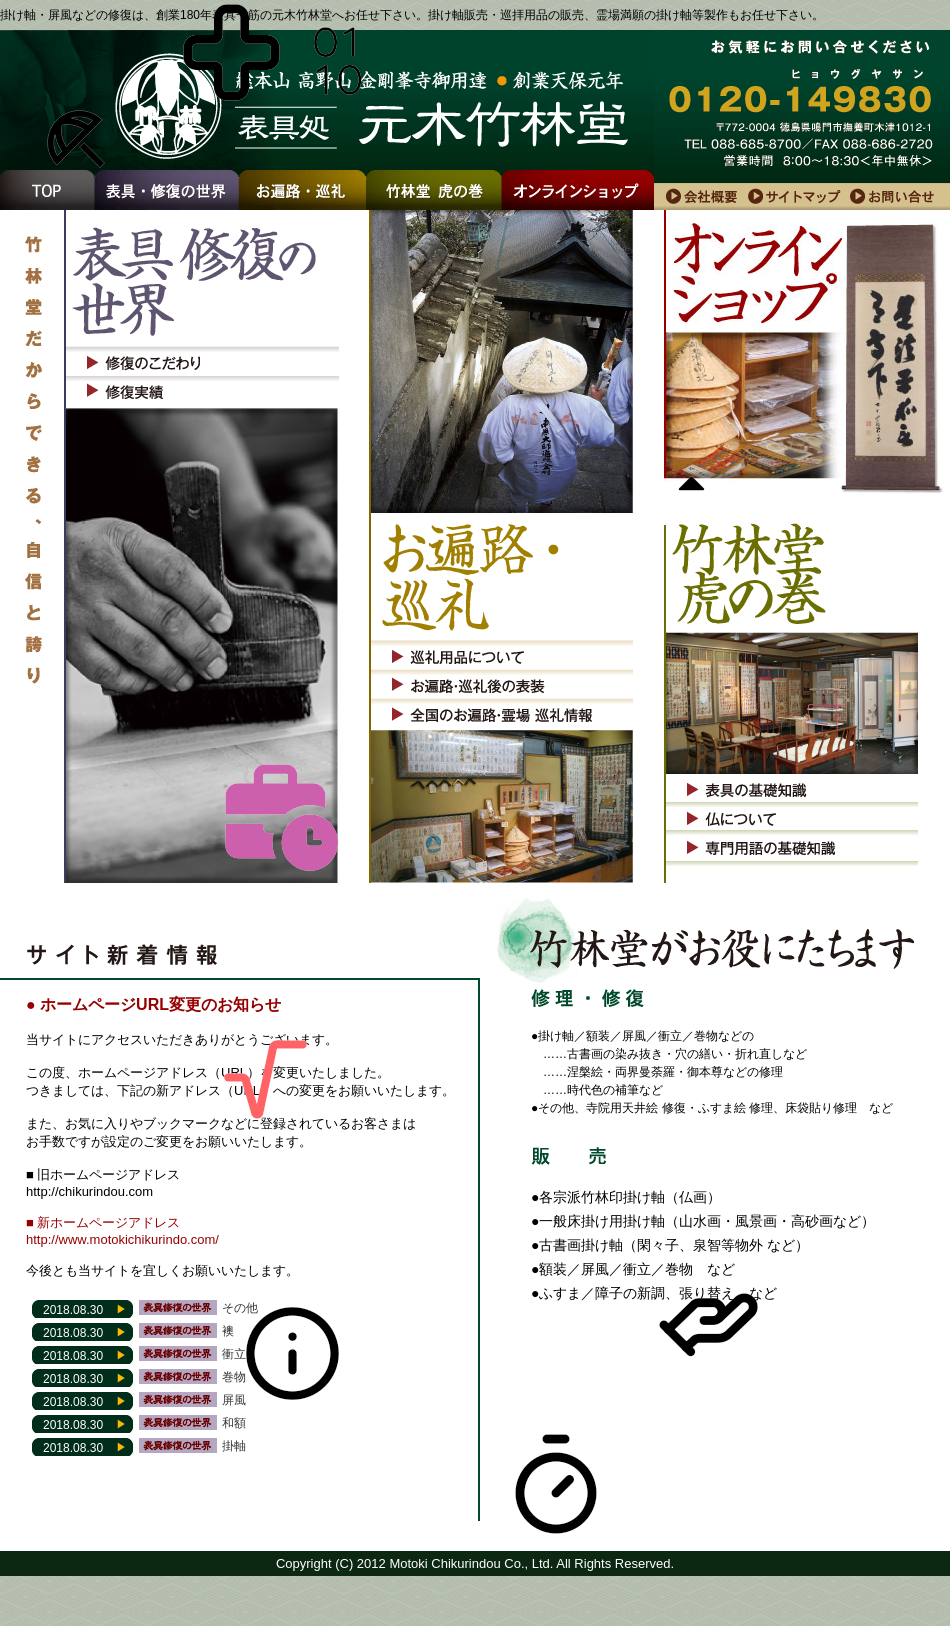 The image size is (950, 1626). I want to click on collapse an expanded section, so click(691, 484).